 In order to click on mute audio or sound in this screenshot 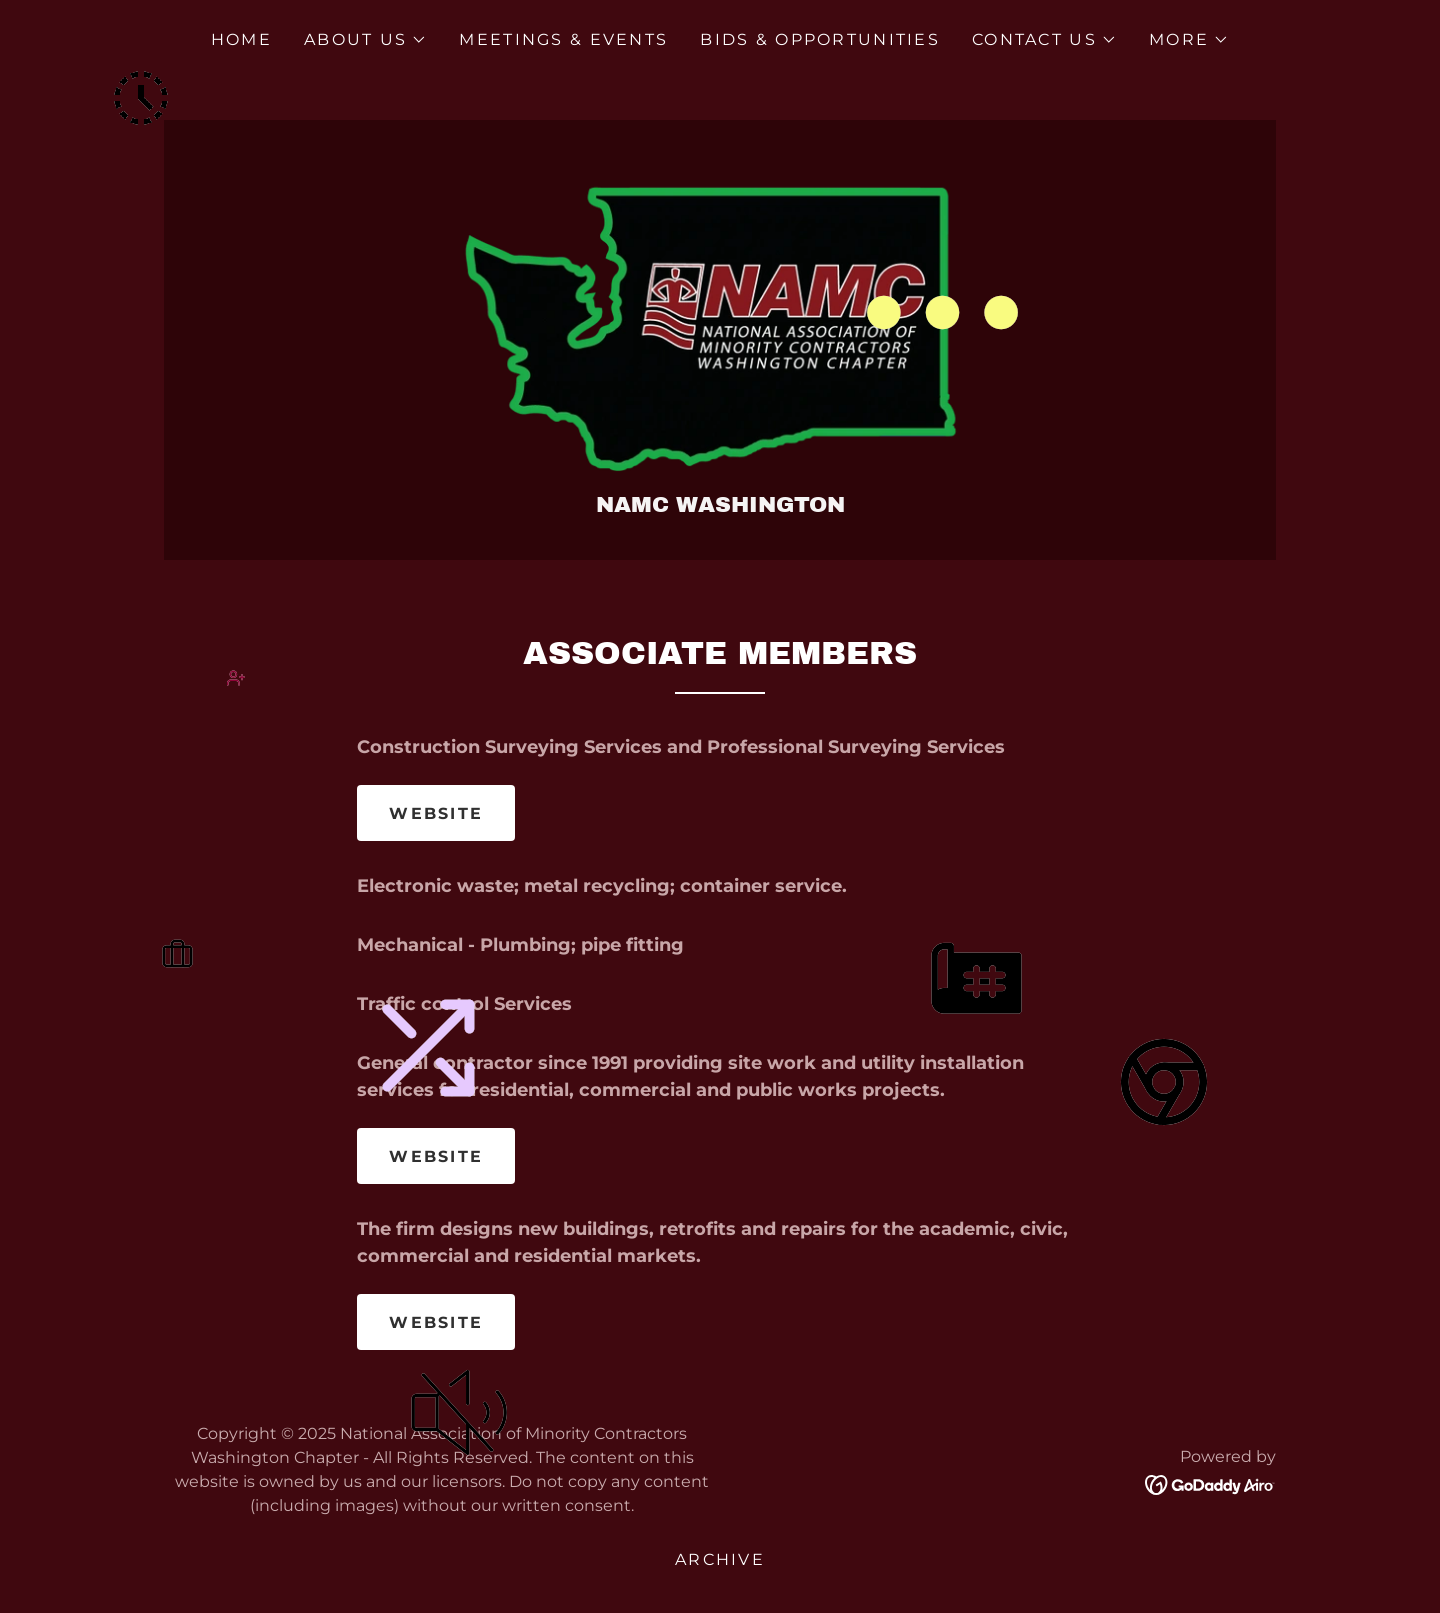, I will do `click(457, 1412)`.